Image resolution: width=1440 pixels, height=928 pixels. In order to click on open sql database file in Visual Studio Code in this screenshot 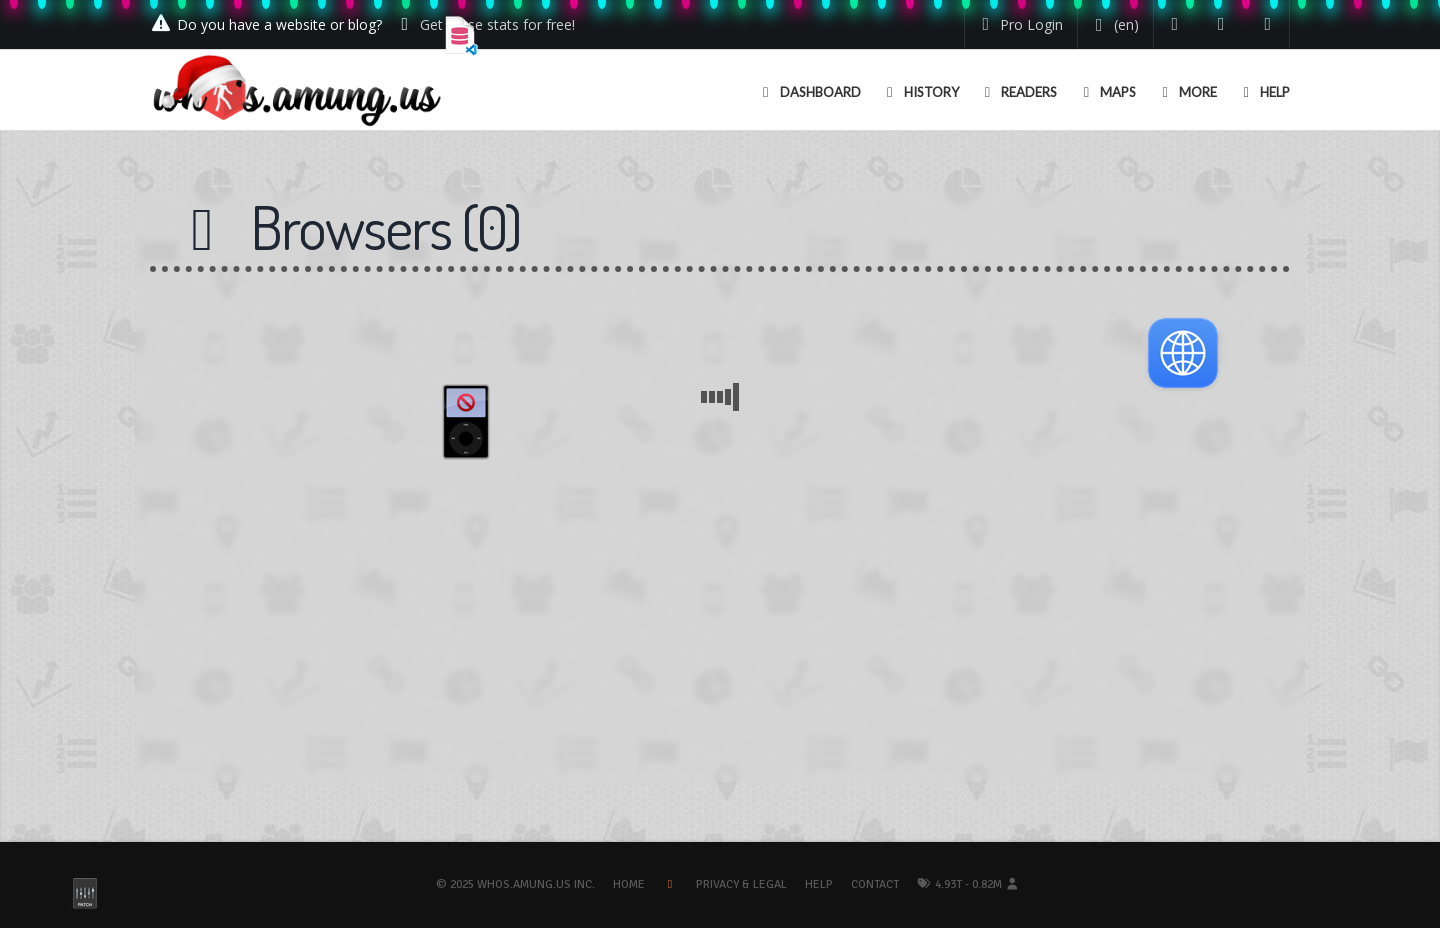, I will do `click(460, 36)`.